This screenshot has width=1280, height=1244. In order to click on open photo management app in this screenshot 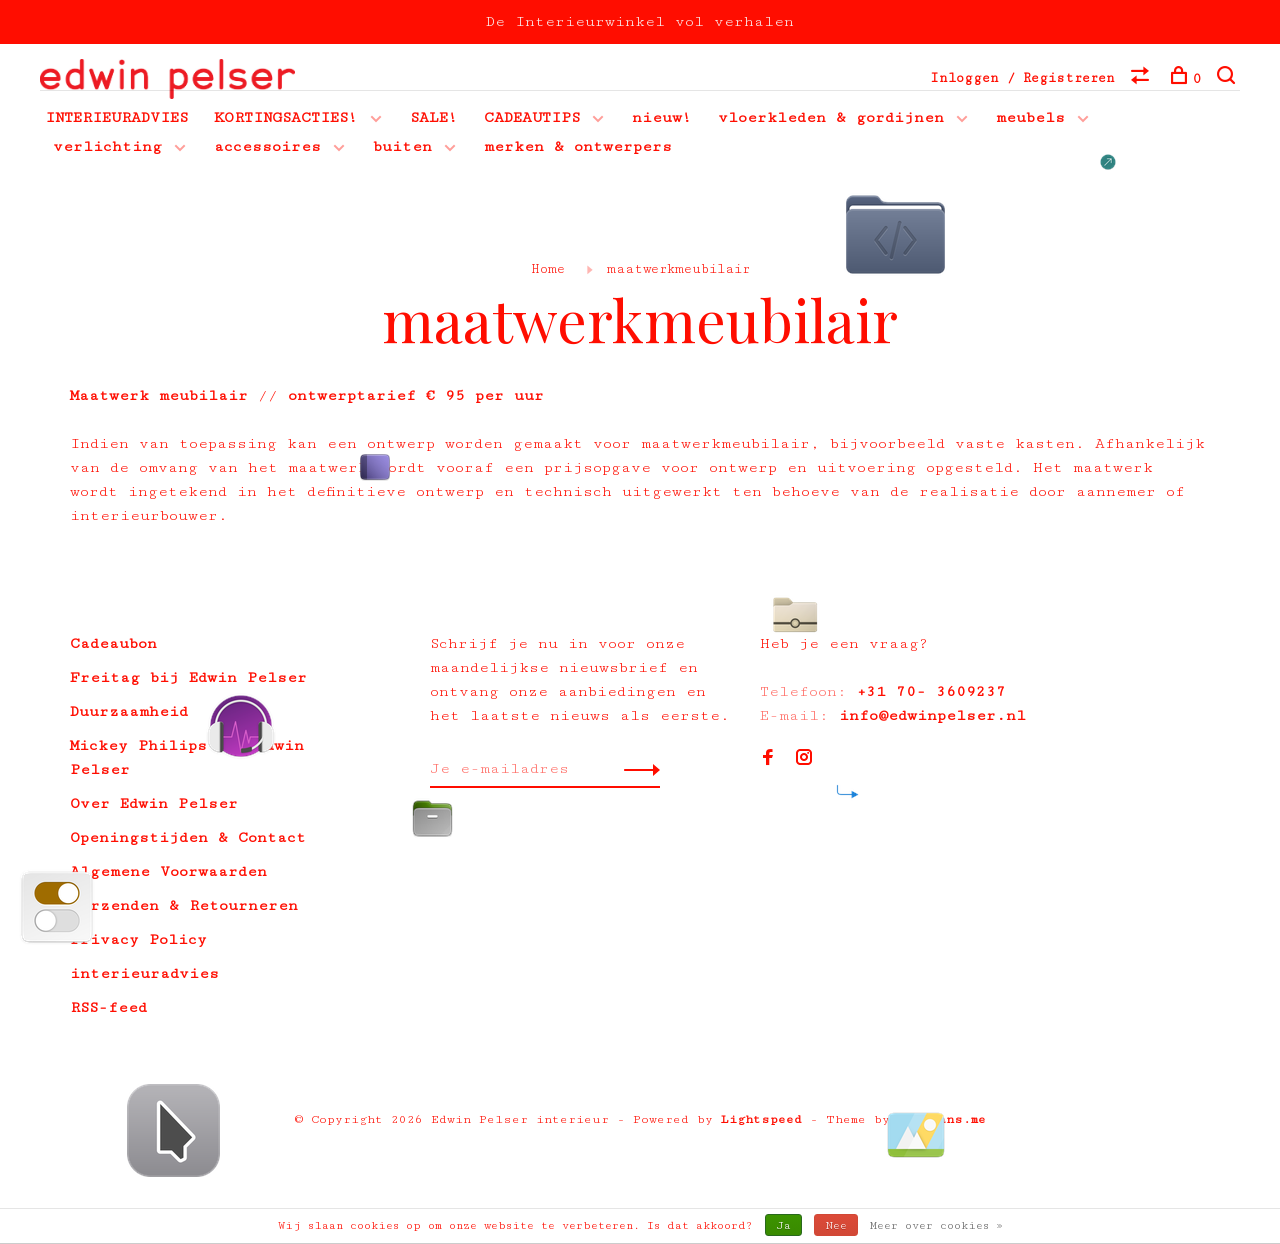, I will do `click(916, 1135)`.